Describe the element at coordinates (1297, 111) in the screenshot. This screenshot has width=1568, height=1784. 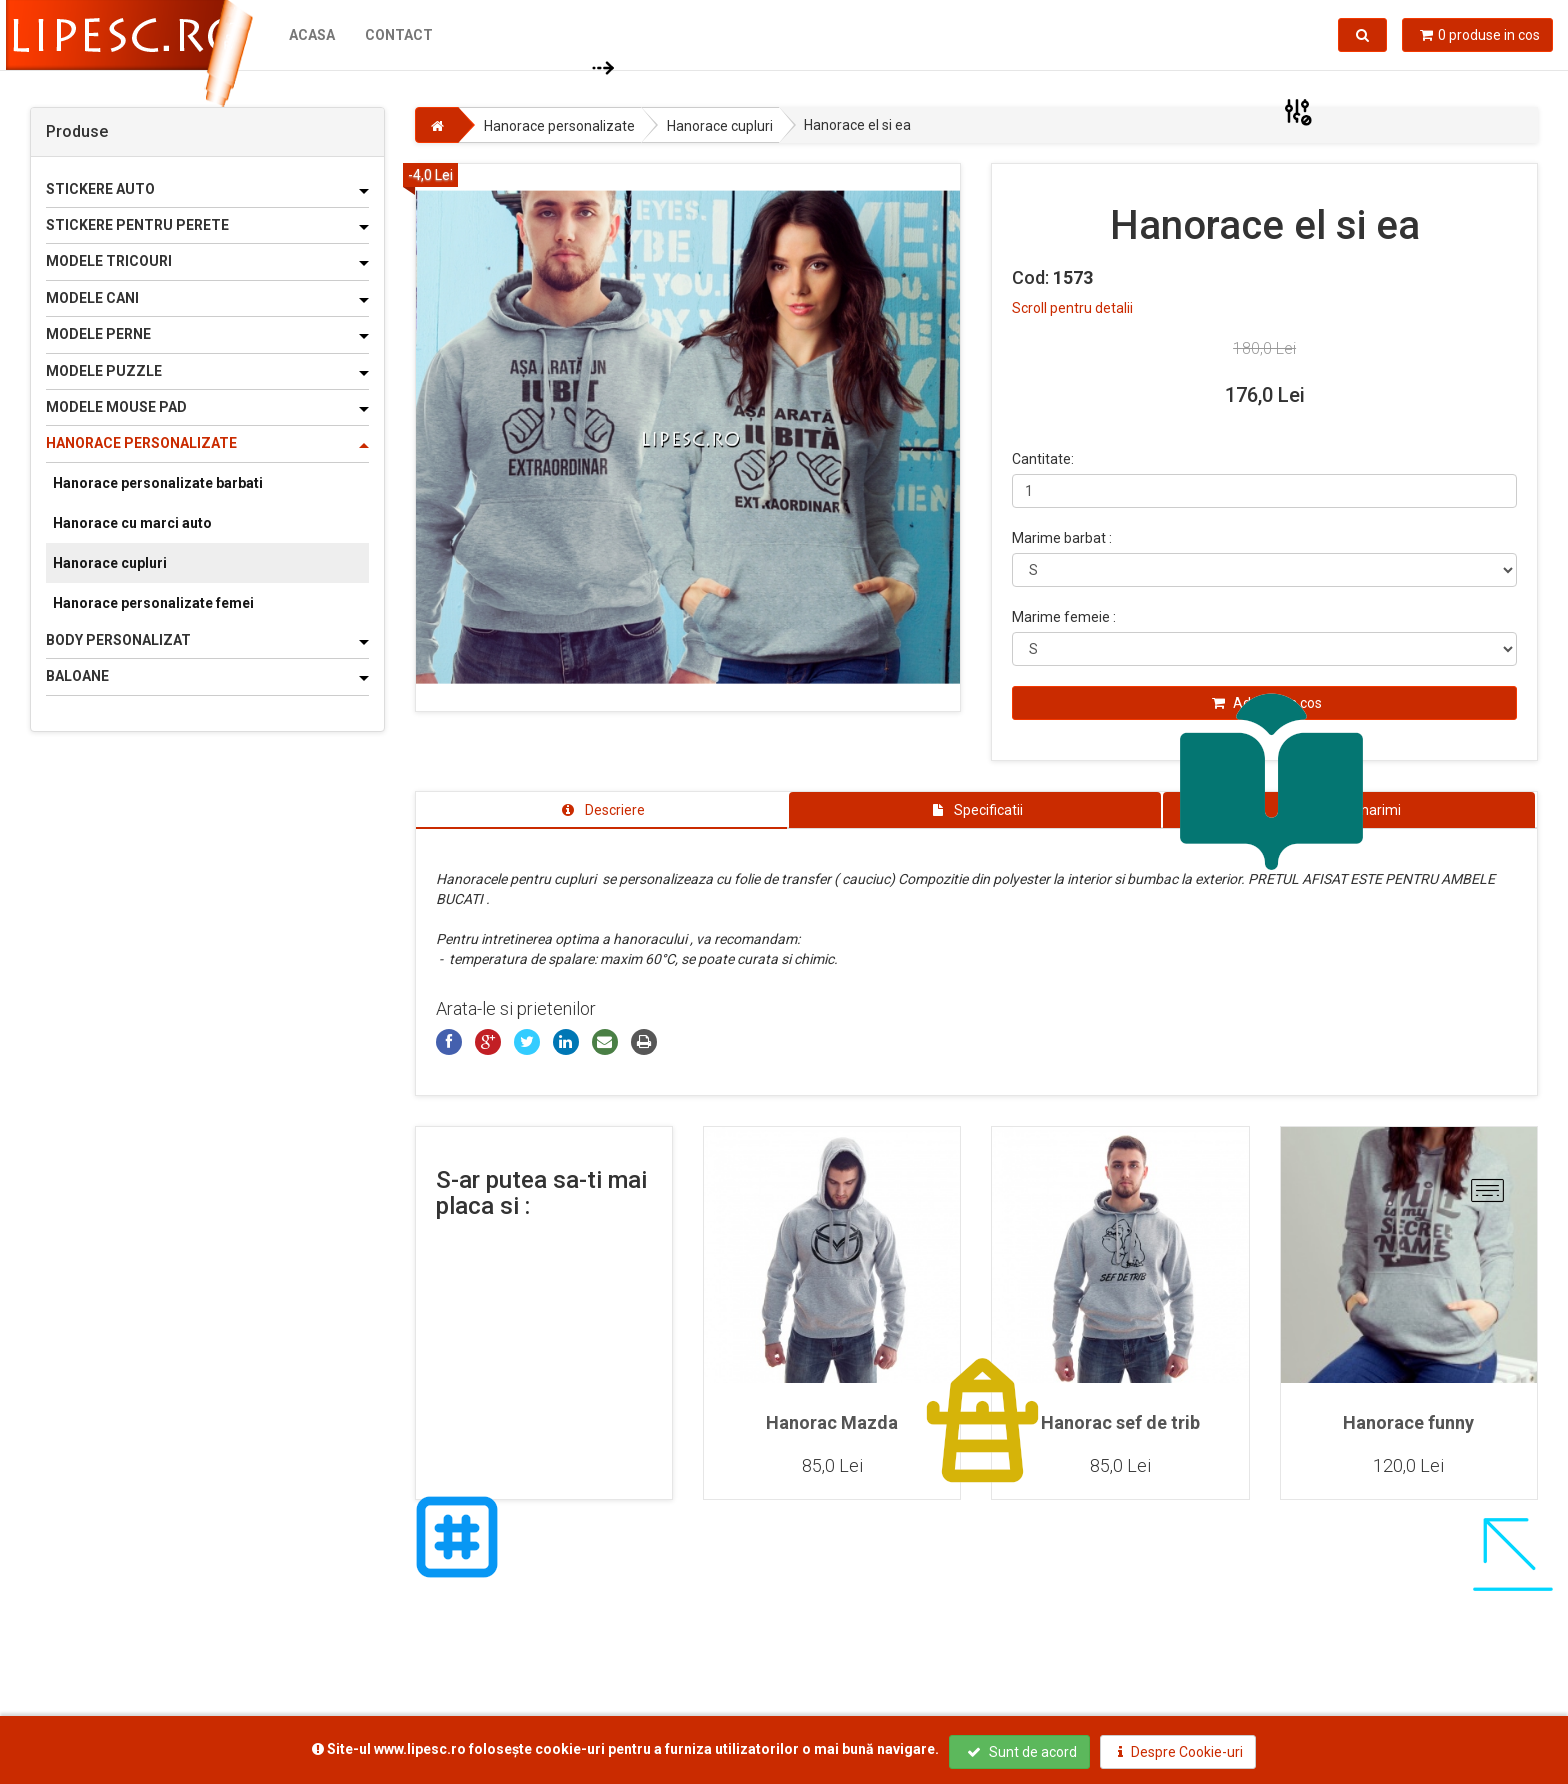
I see `cancel or reset filter settings` at that location.